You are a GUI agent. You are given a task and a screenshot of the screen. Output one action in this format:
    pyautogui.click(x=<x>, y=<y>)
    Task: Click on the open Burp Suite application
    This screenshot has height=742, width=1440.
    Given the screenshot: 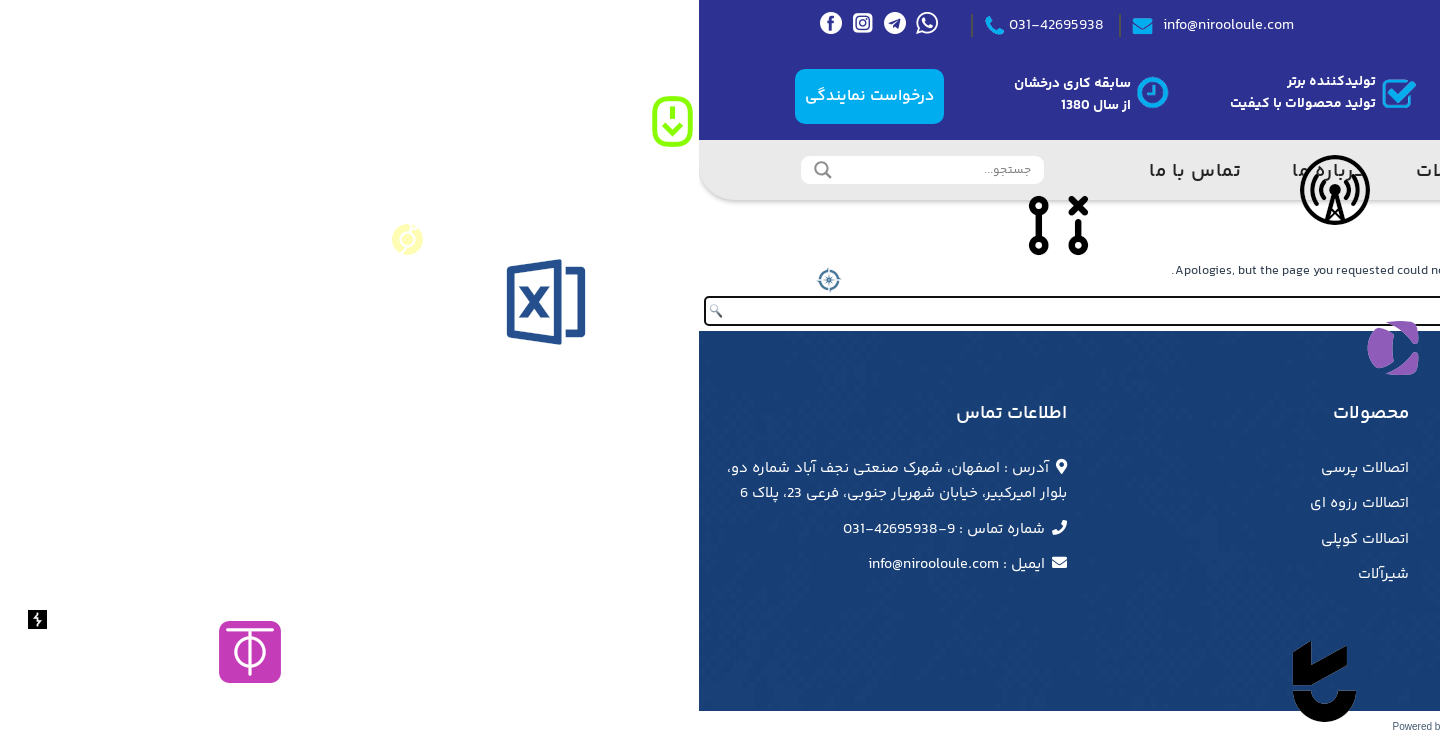 What is the action you would take?
    pyautogui.click(x=37, y=619)
    